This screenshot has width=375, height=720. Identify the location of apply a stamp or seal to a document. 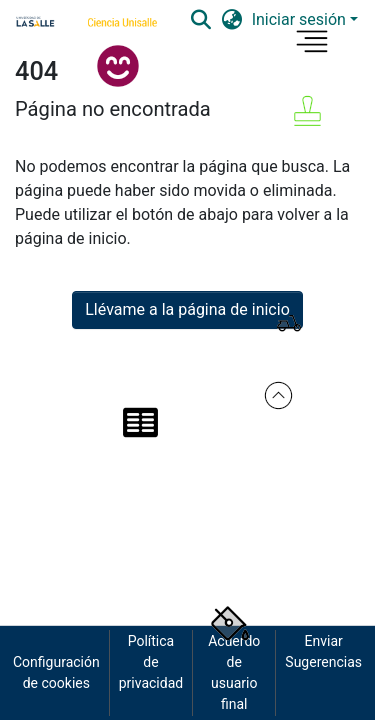
(307, 111).